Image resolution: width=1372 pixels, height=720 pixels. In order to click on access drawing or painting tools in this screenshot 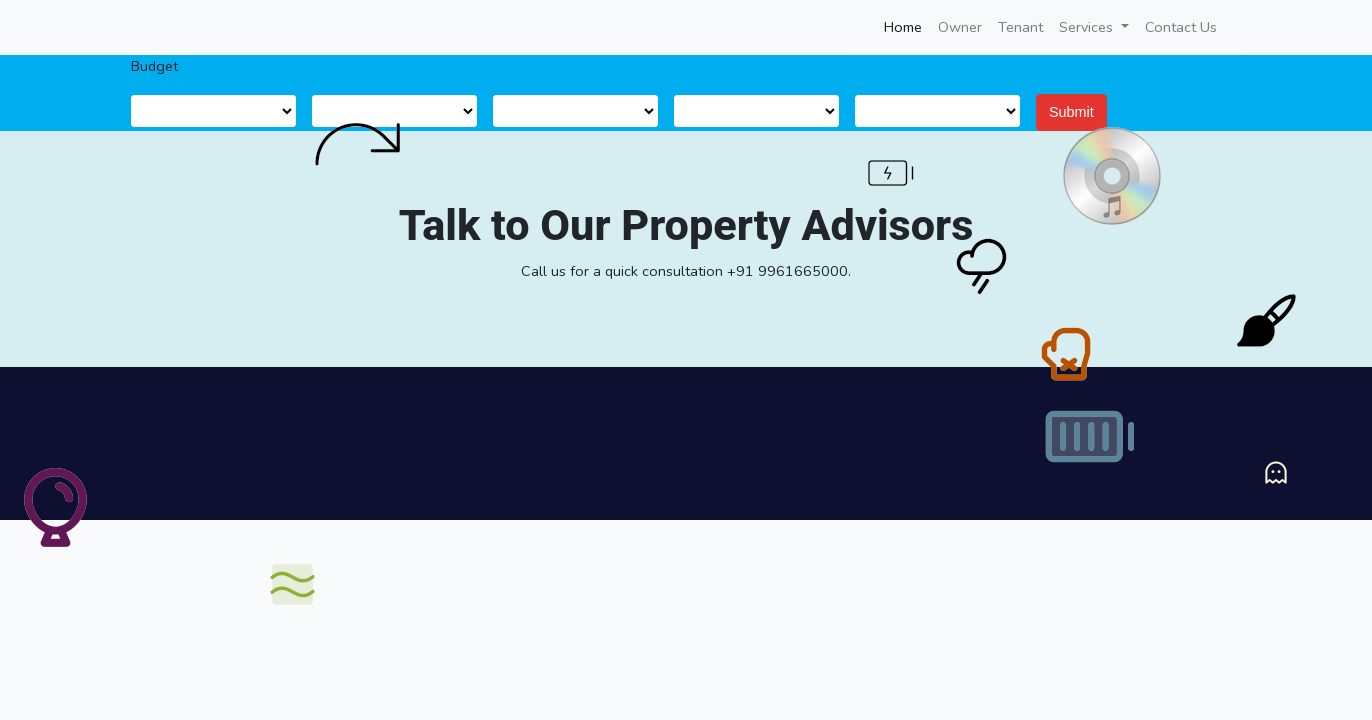, I will do `click(1268, 321)`.